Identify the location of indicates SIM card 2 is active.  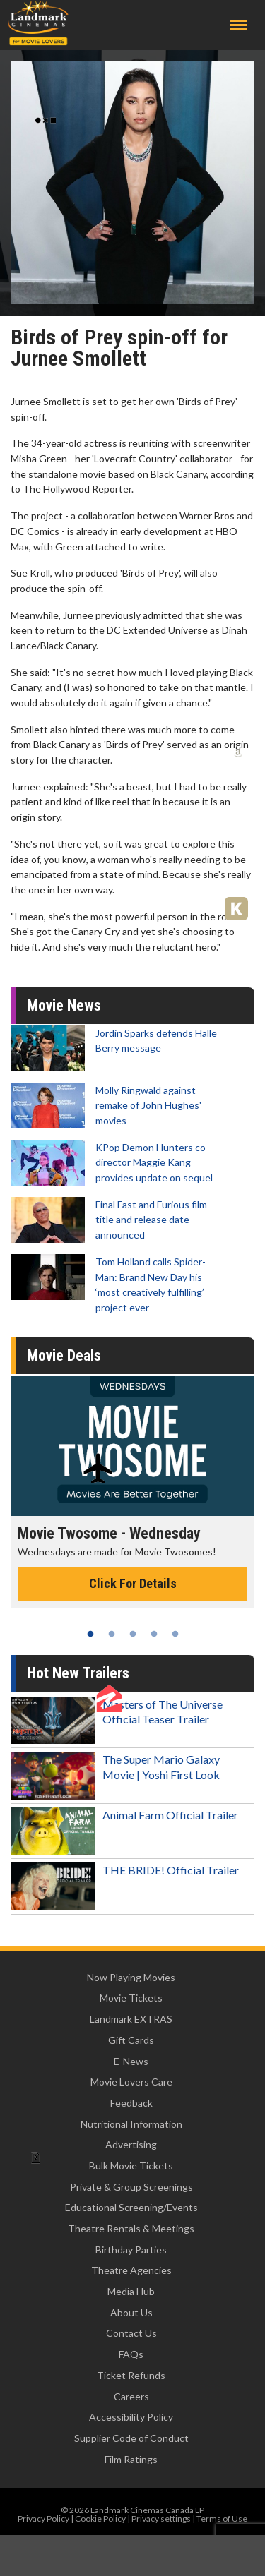
(35, 2157).